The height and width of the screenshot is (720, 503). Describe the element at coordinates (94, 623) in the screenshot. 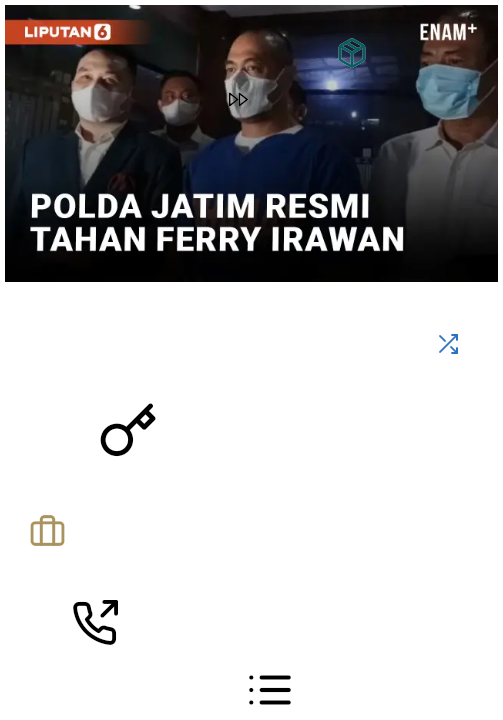

I see `make an outgoing call` at that location.